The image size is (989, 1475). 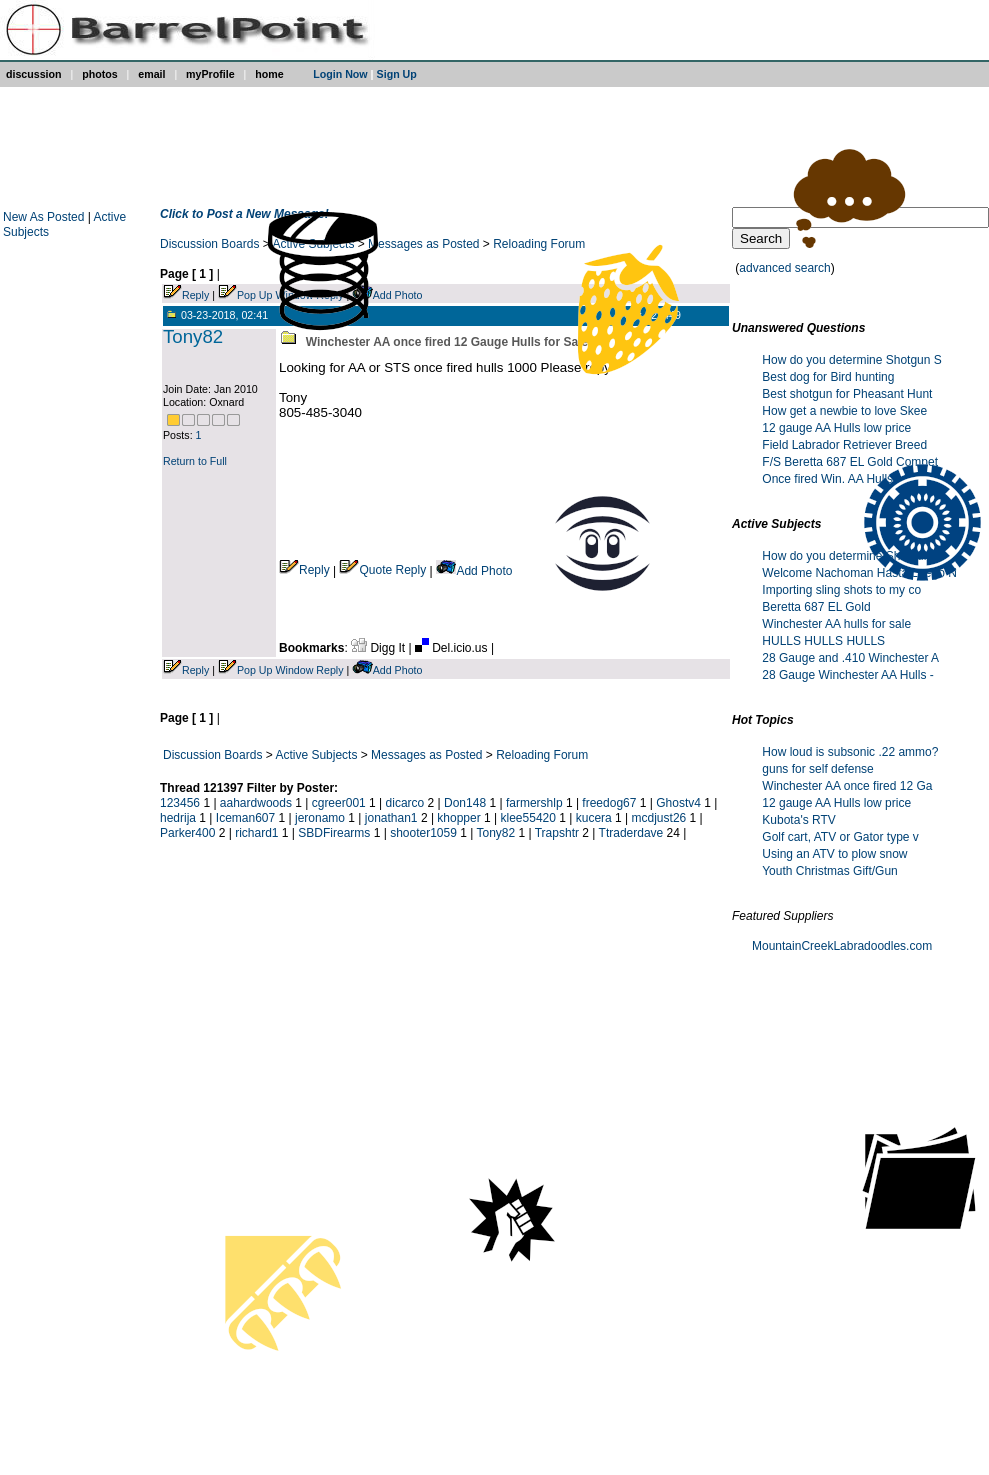 I want to click on launch missile attack or special weapon ability, so click(x=284, y=1294).